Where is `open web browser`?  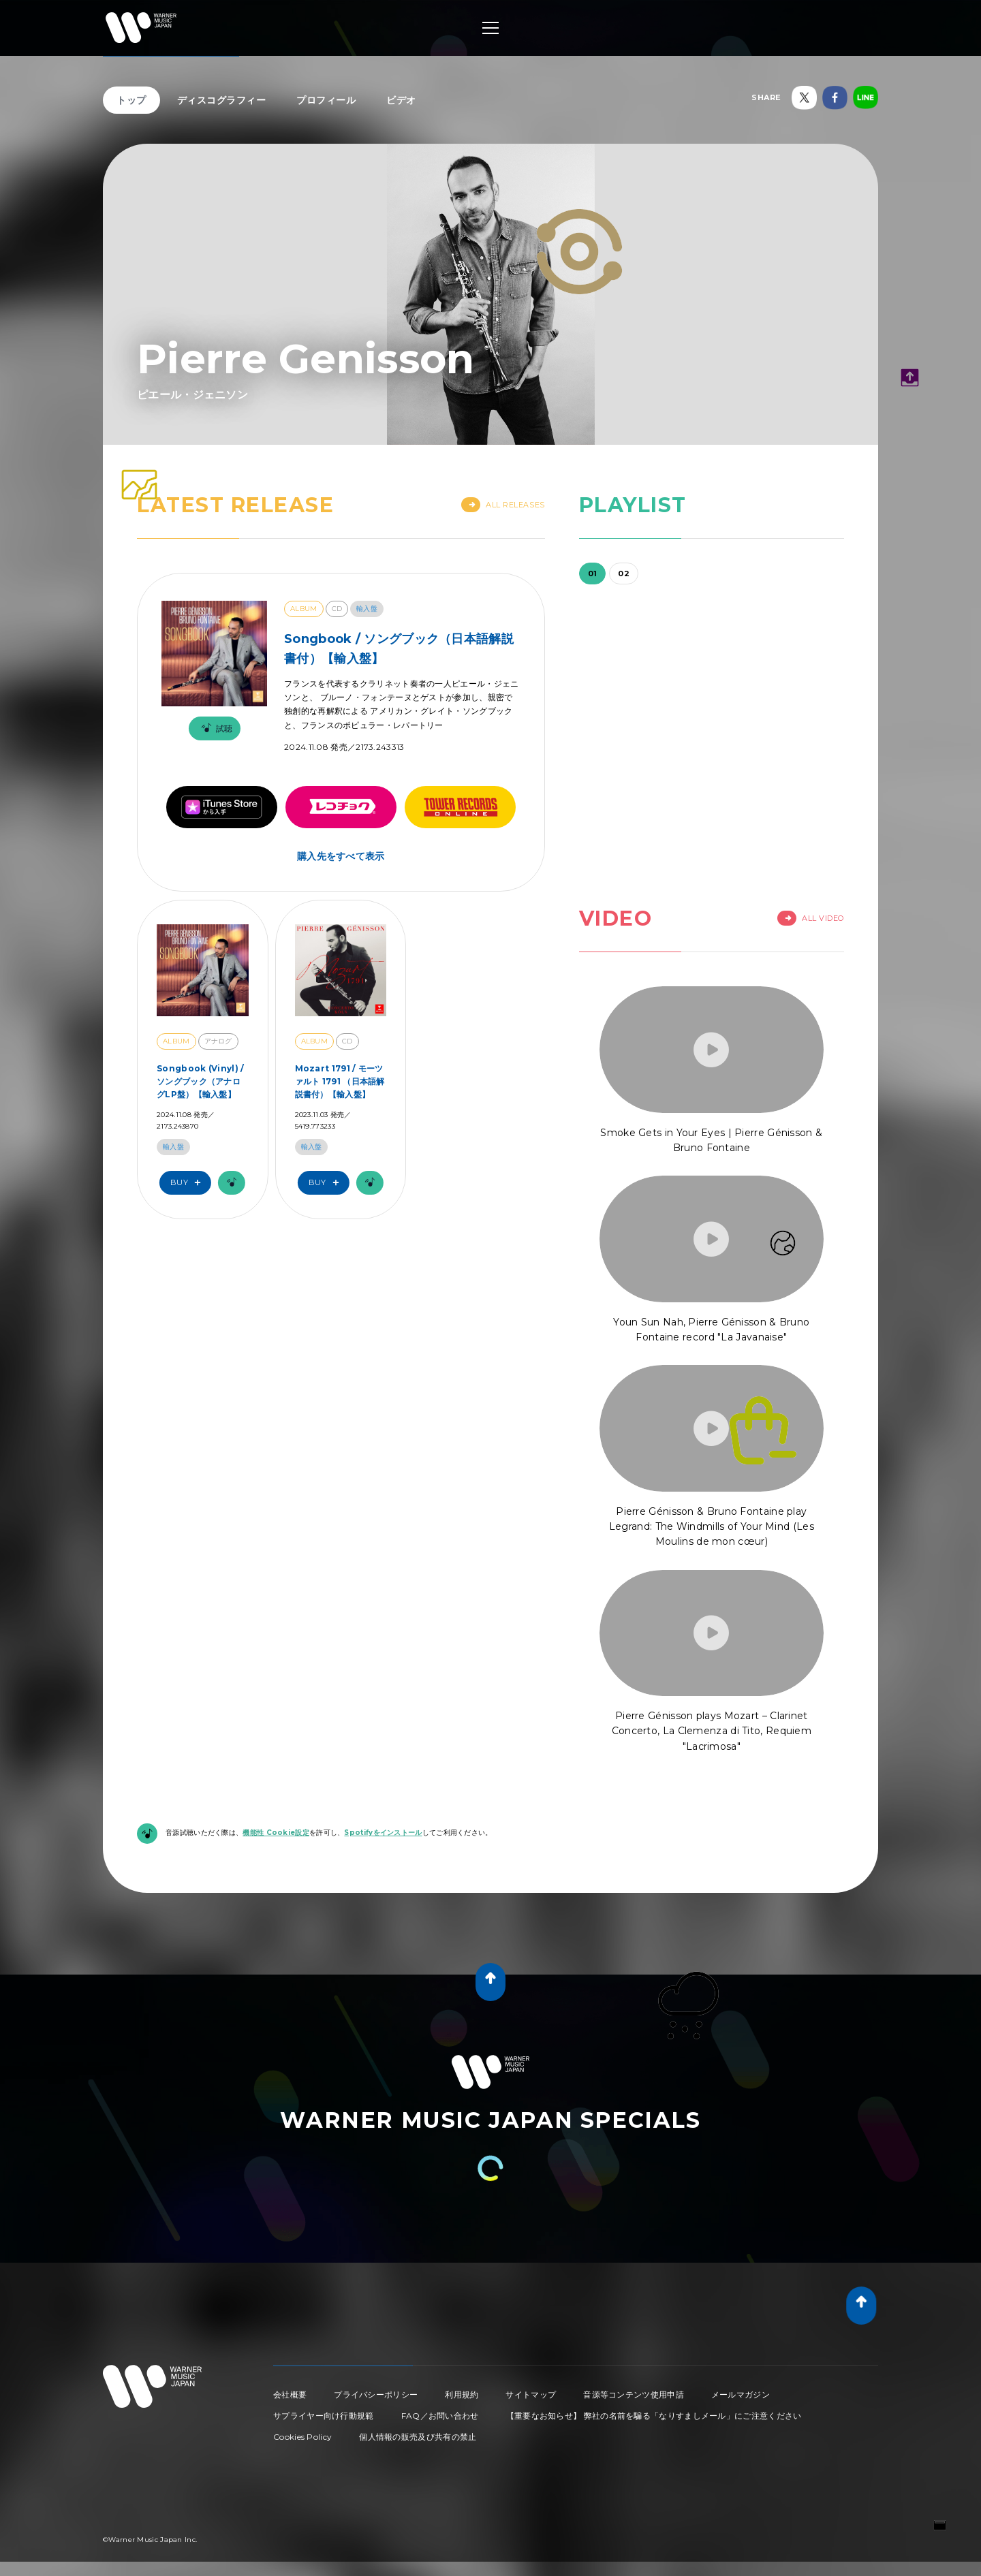
open web browser is located at coordinates (939, 2525).